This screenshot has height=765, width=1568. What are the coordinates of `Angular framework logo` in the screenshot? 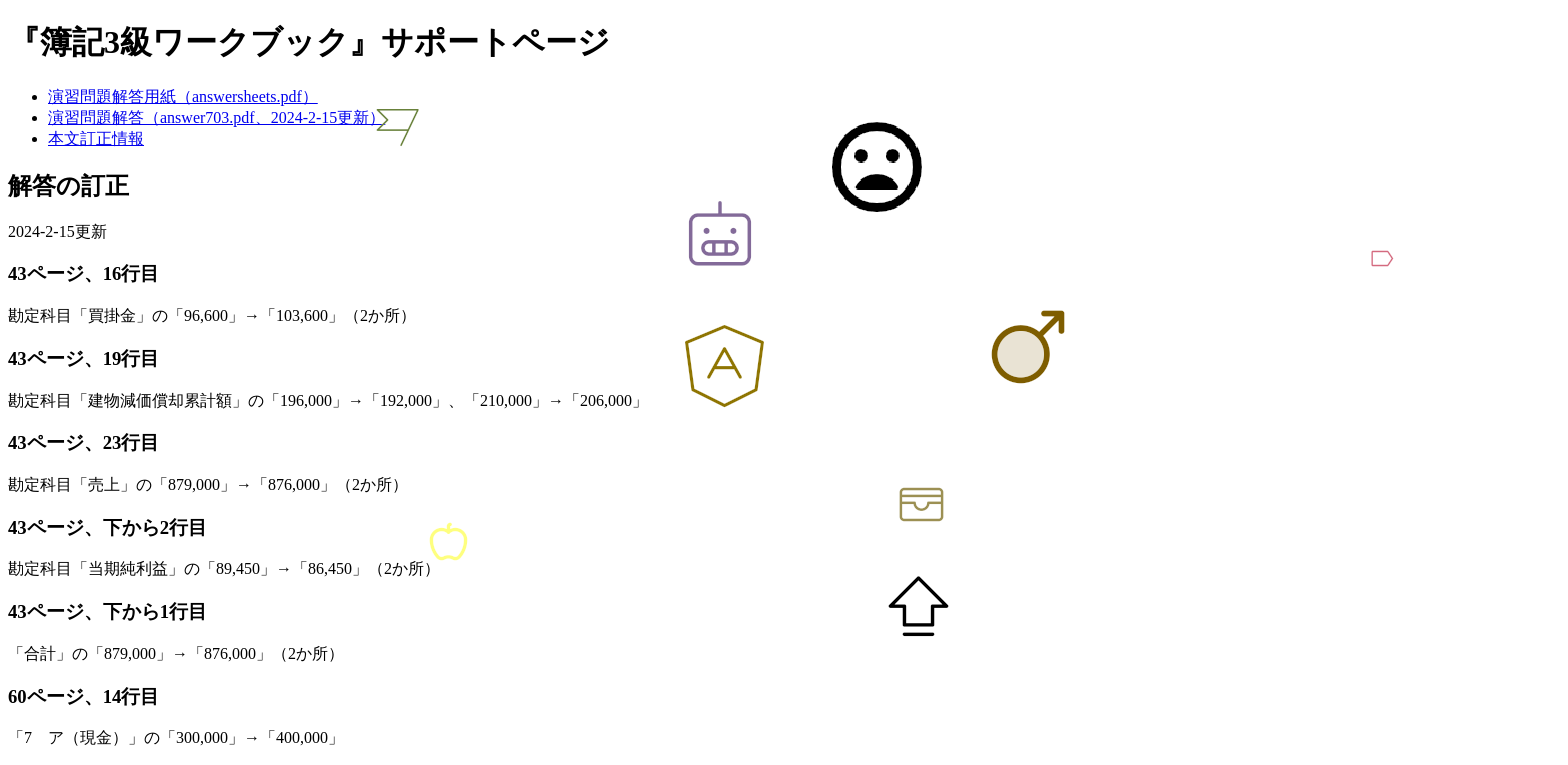 It's located at (724, 364).